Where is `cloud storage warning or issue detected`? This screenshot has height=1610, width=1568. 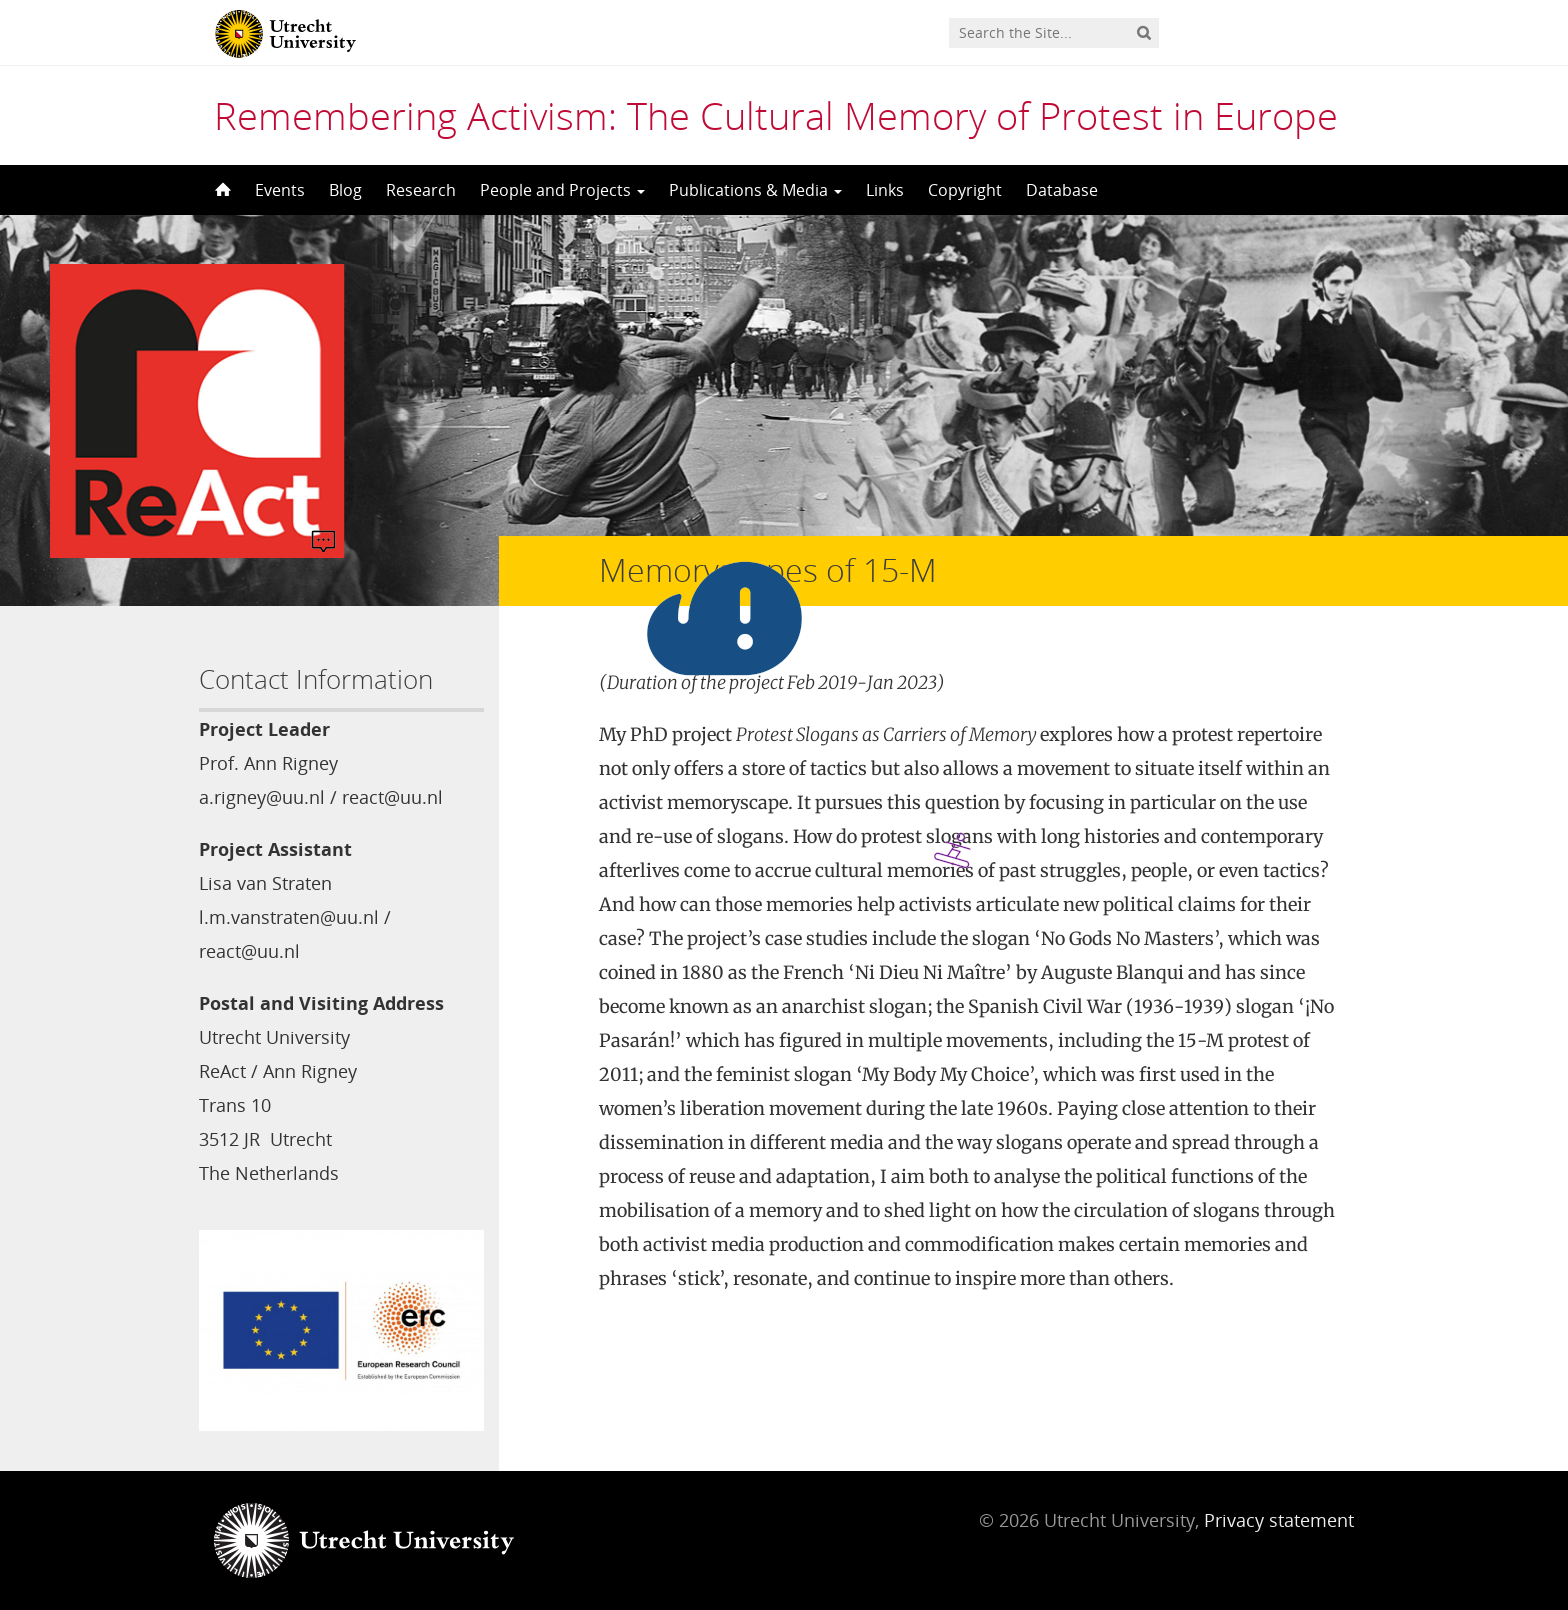
cloud storage warning or issue detected is located at coordinates (724, 618).